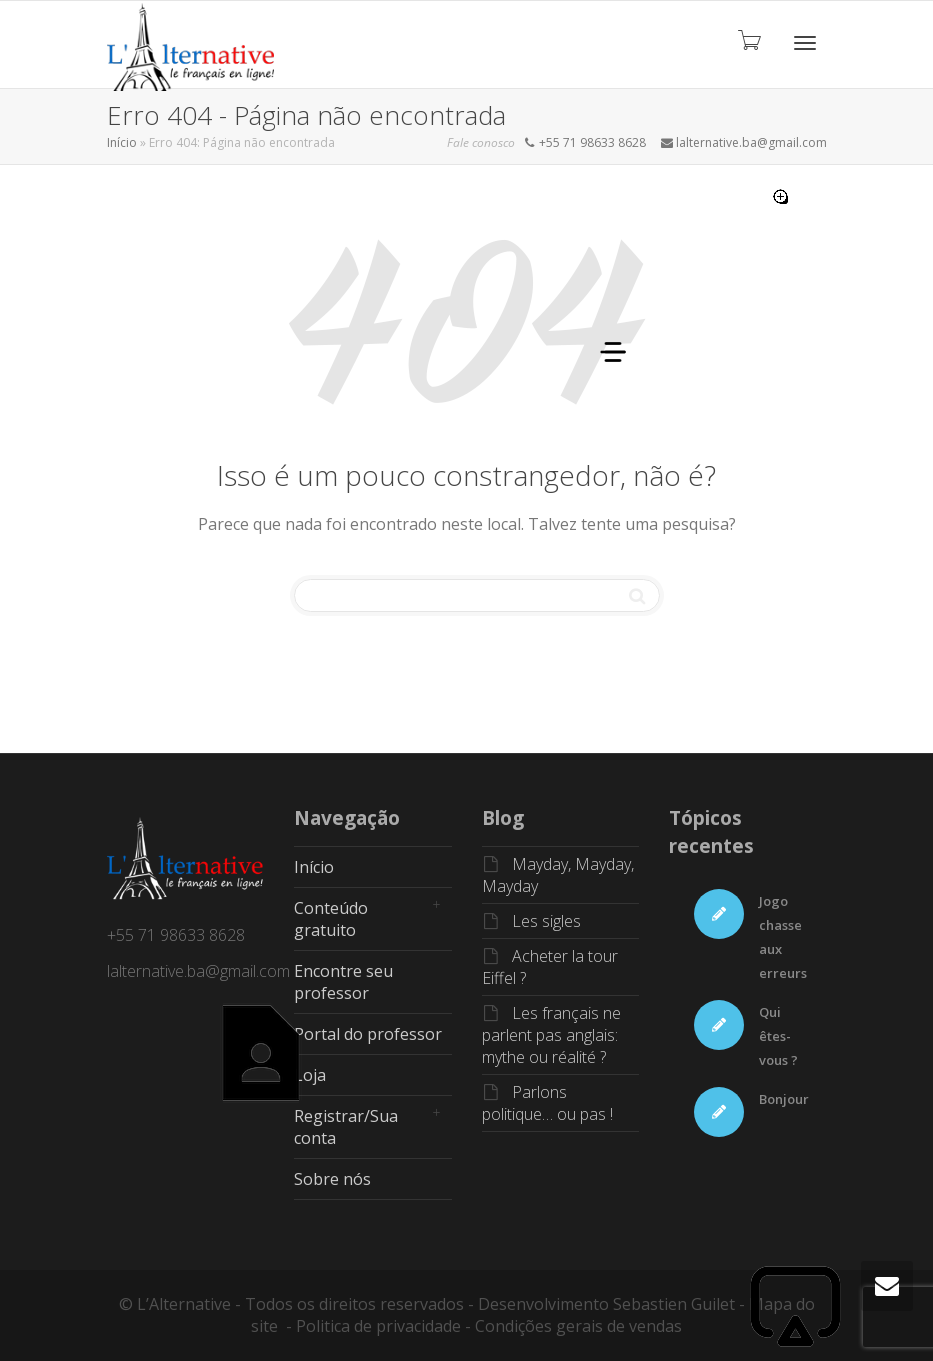 Image resolution: width=933 pixels, height=1361 pixels. What do you see at coordinates (780, 196) in the screenshot?
I see `zoom in on image or content` at bounding box center [780, 196].